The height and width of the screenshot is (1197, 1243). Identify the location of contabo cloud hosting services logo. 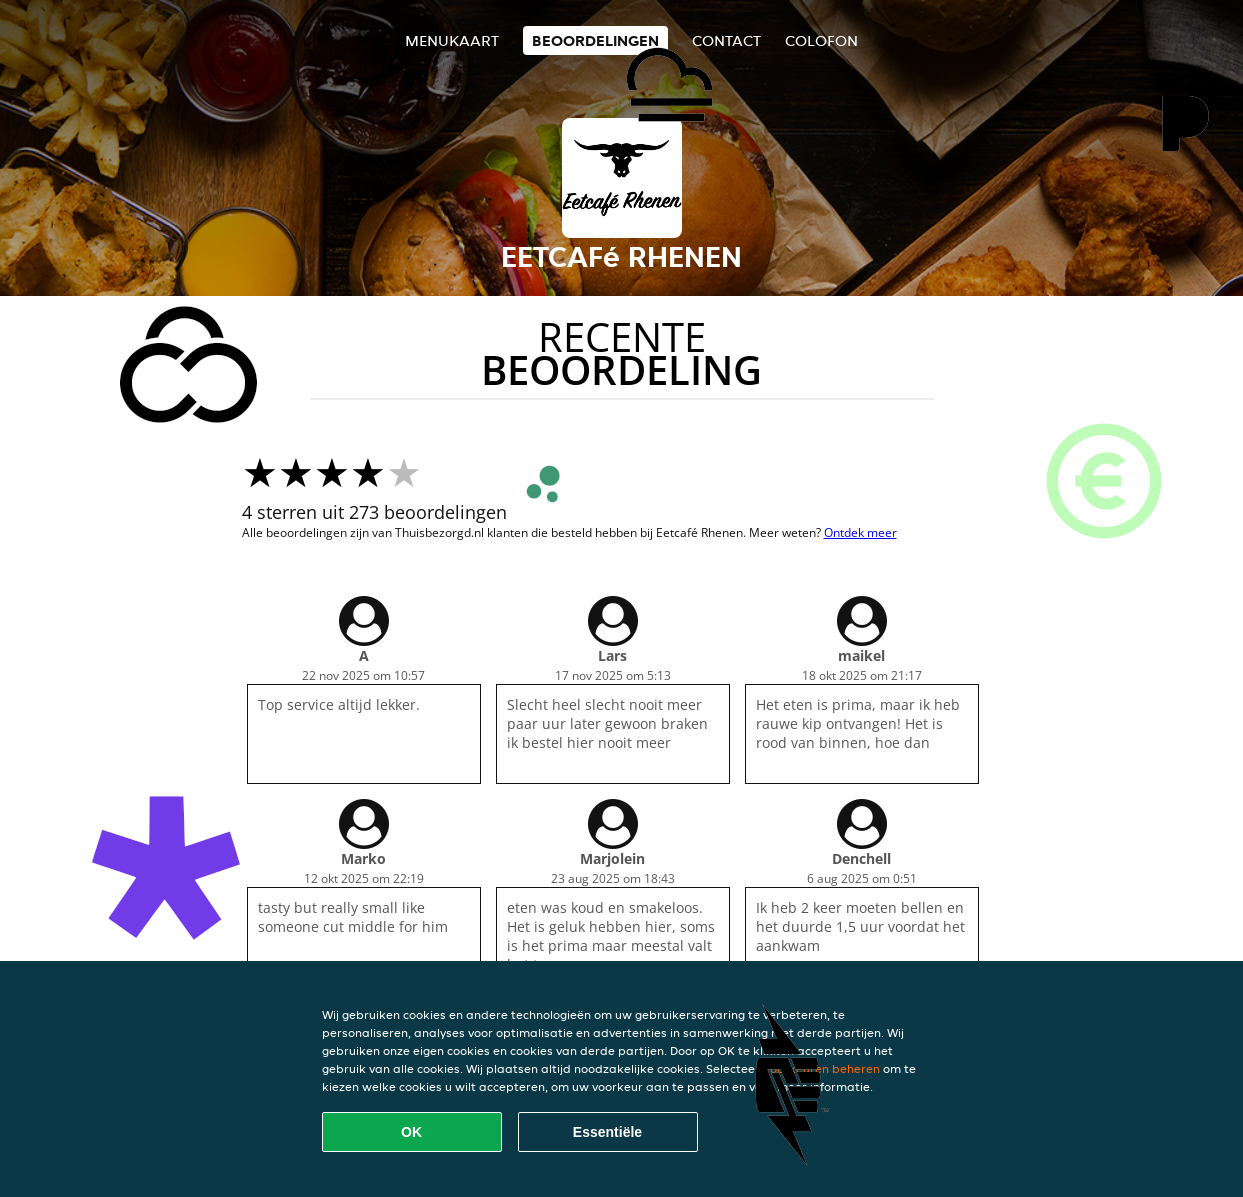
(188, 364).